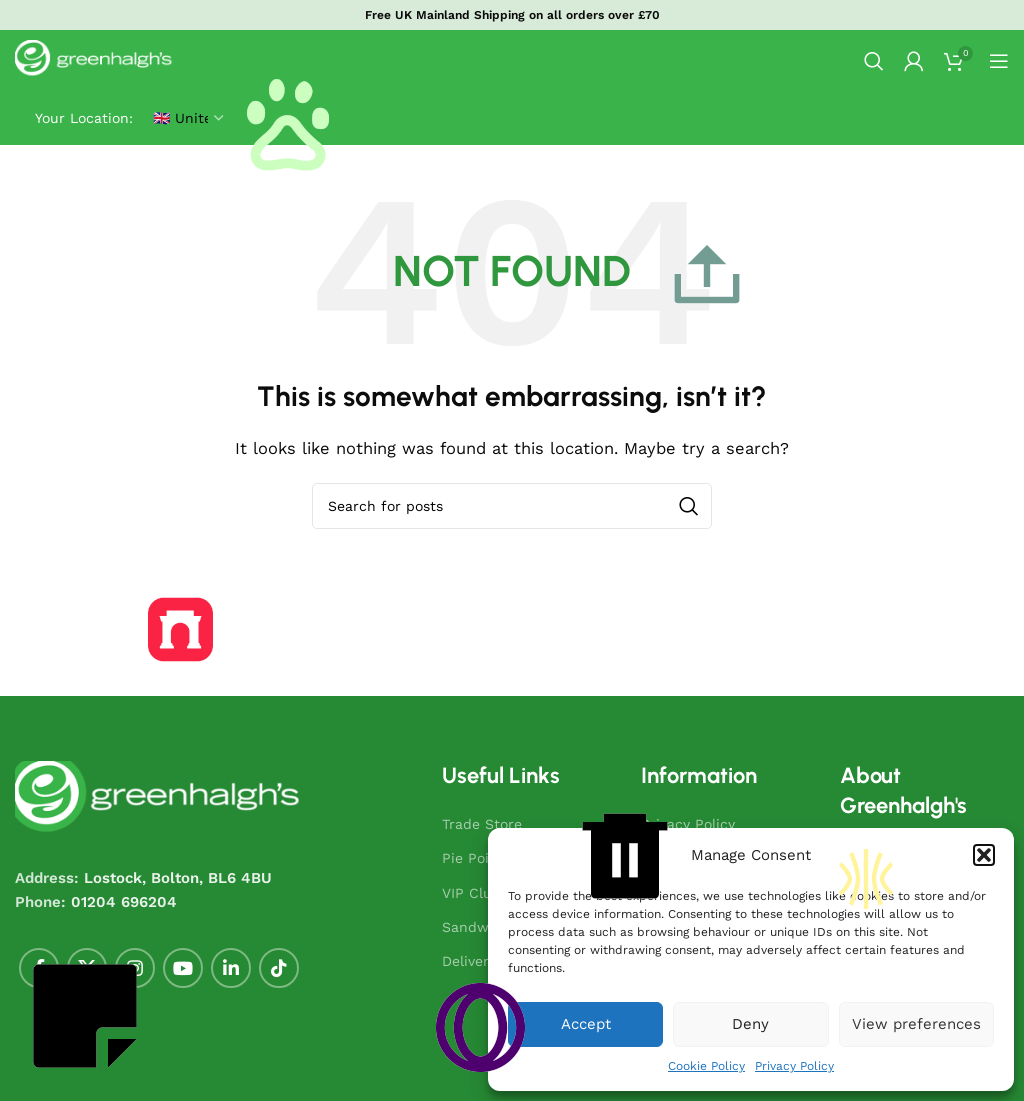  Describe the element at coordinates (625, 856) in the screenshot. I see `delete selected item` at that location.